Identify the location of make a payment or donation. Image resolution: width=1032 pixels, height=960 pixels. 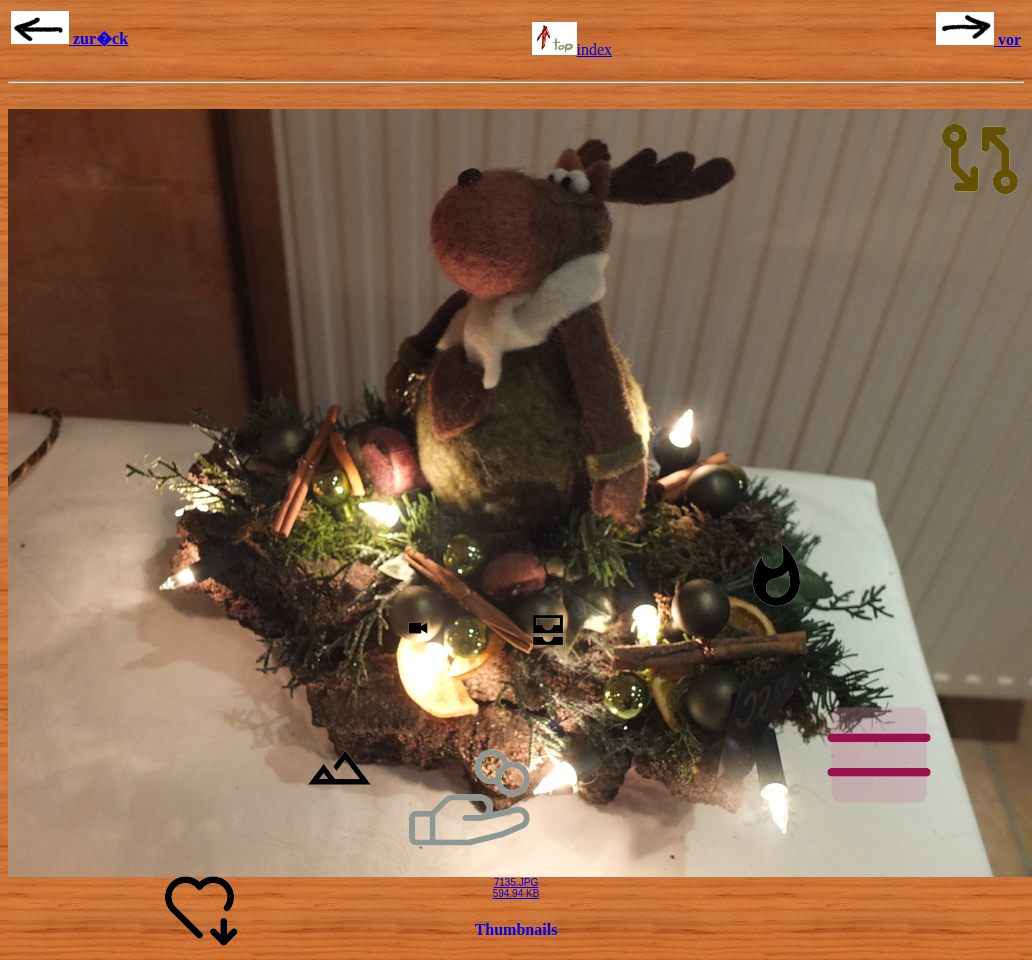
(473, 801).